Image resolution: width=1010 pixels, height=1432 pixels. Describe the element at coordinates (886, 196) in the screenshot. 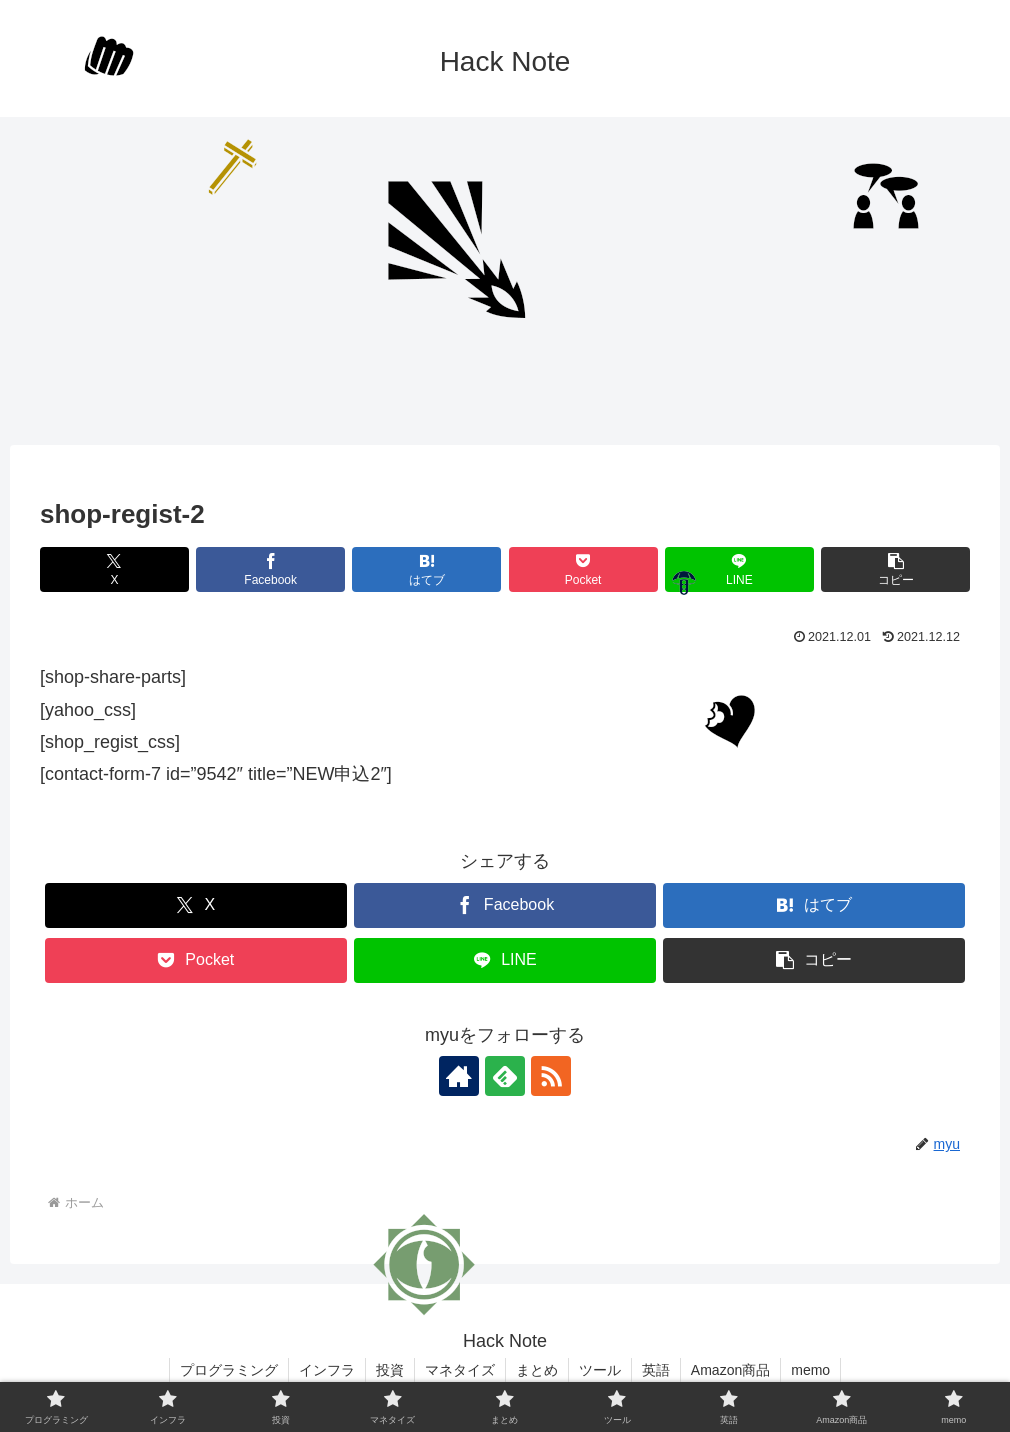

I see `open group discussion or chat` at that location.